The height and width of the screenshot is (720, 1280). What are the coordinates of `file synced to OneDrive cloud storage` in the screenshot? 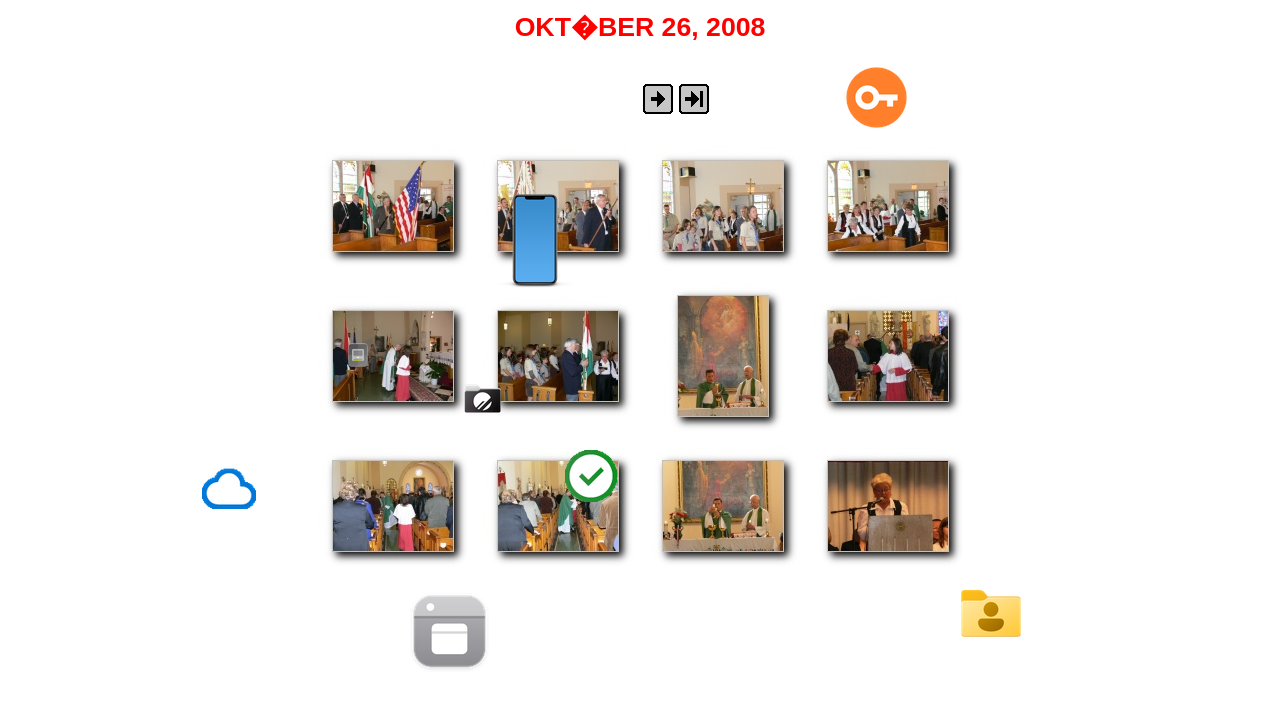 It's located at (229, 491).